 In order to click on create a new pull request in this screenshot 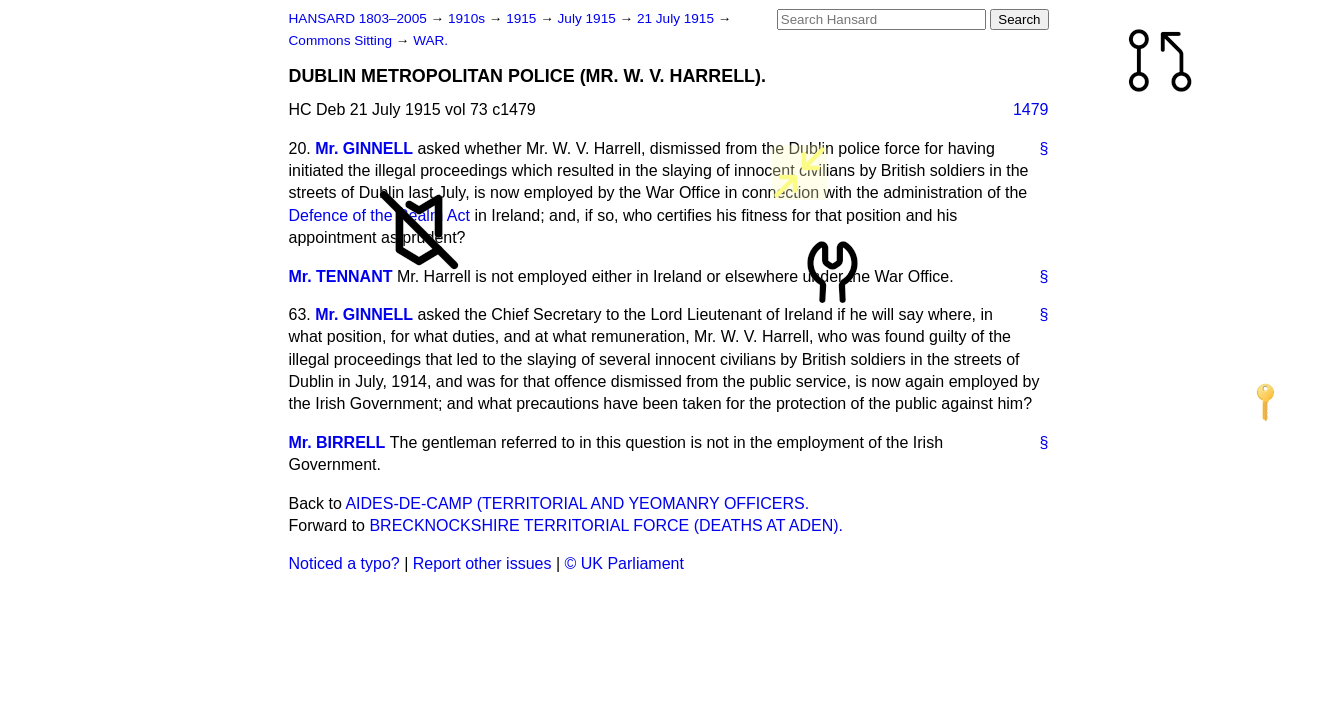, I will do `click(1157, 60)`.